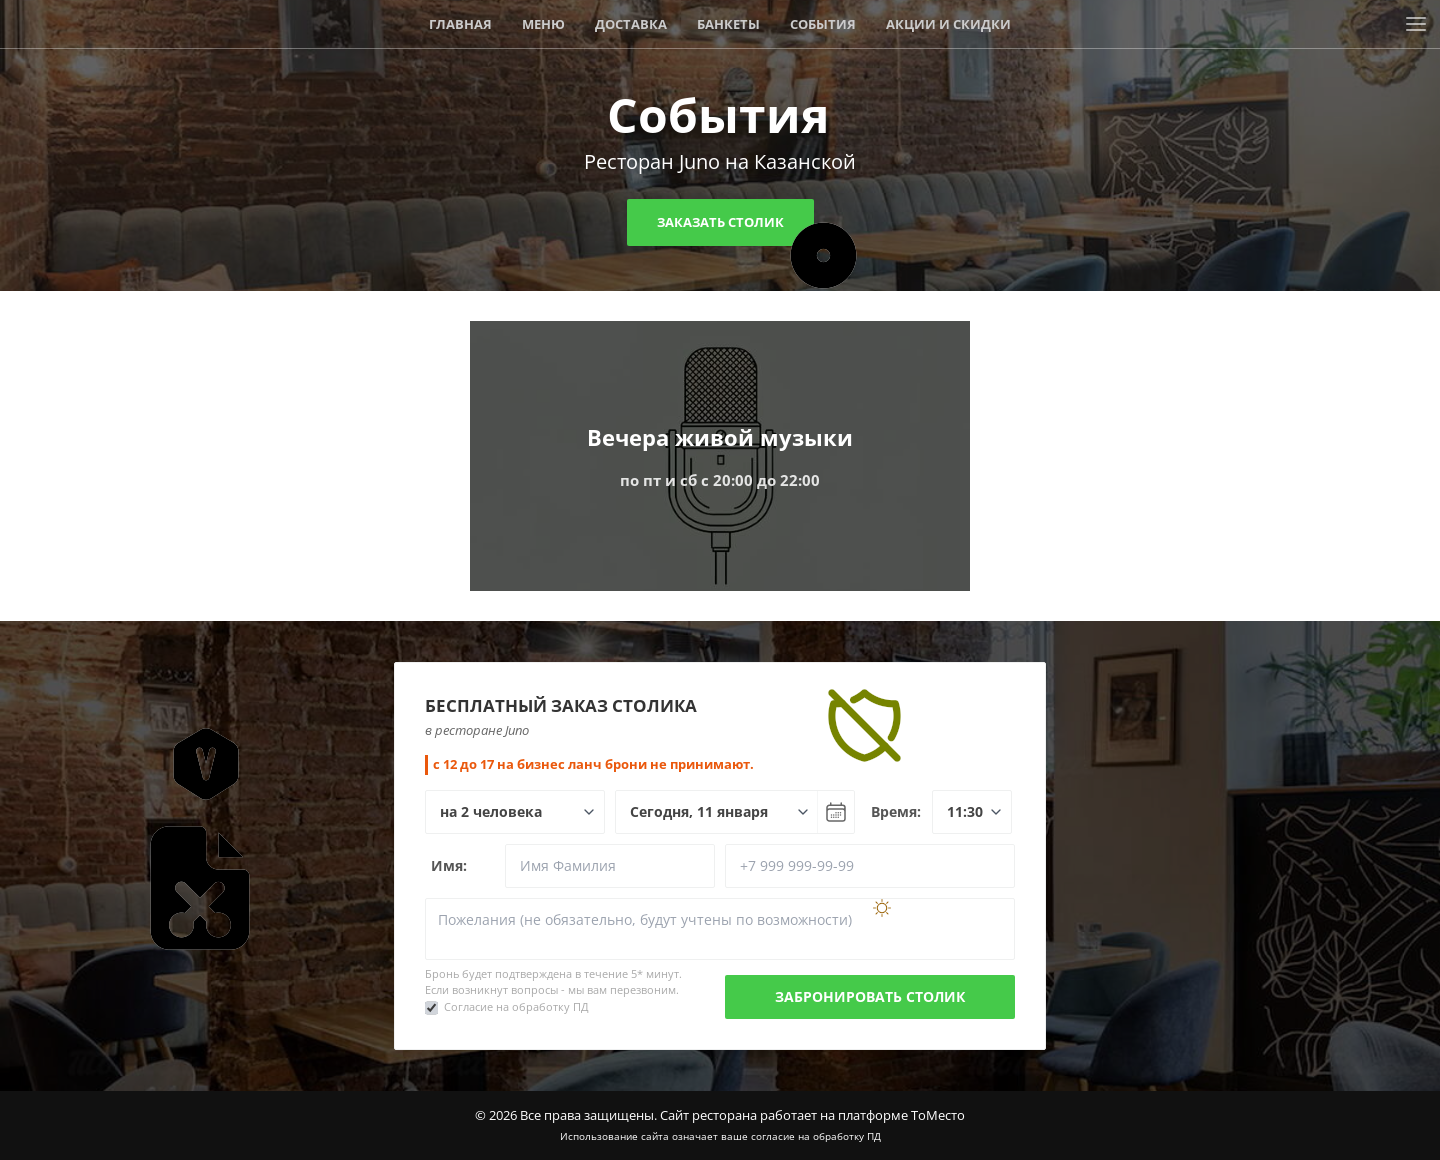 This screenshot has height=1160, width=1440. Describe the element at coordinates (200, 888) in the screenshot. I see `cut or trim a document` at that location.